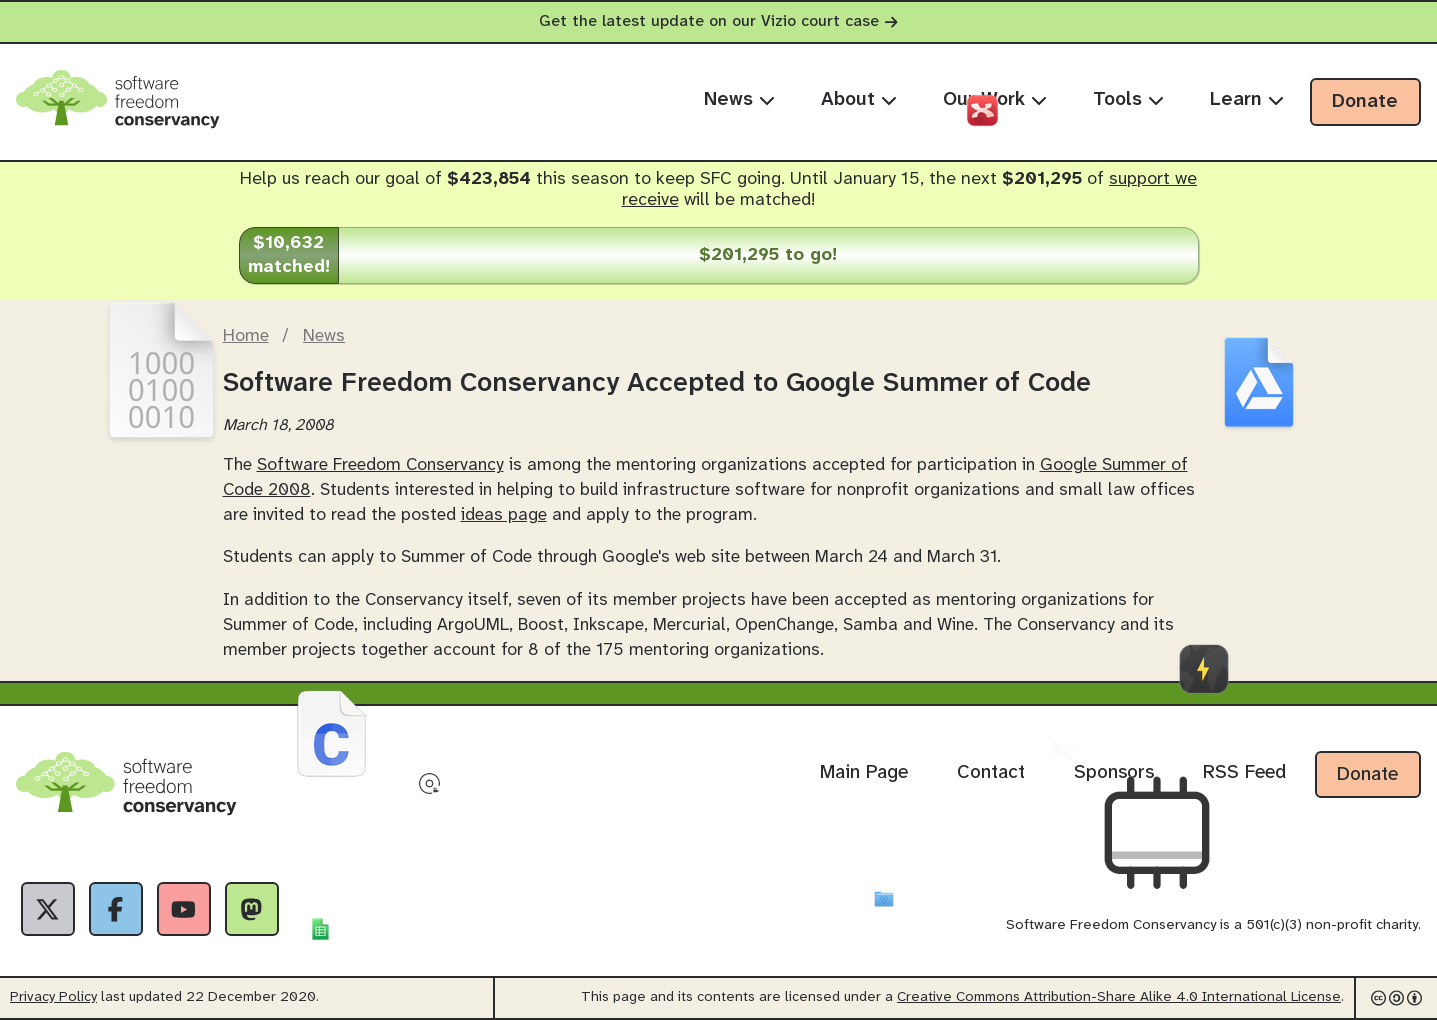 The width and height of the screenshot is (1437, 1020). I want to click on a C programming language source file, so click(331, 733).